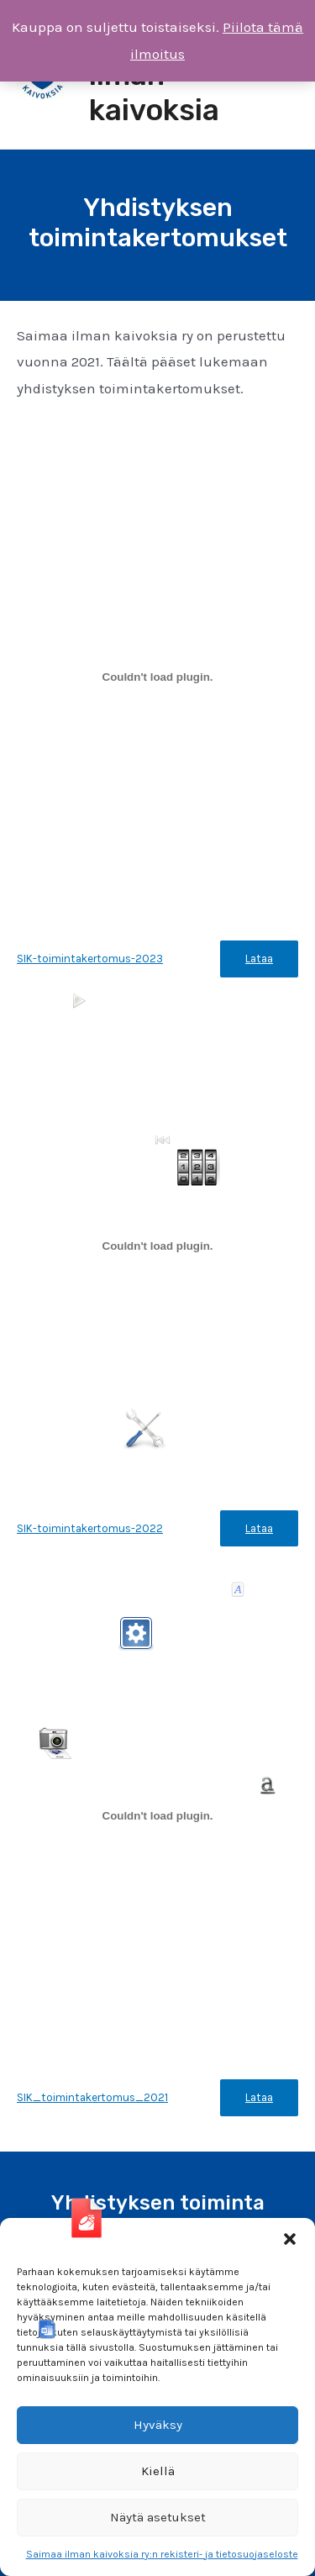  I want to click on start media playback, so click(79, 1001).